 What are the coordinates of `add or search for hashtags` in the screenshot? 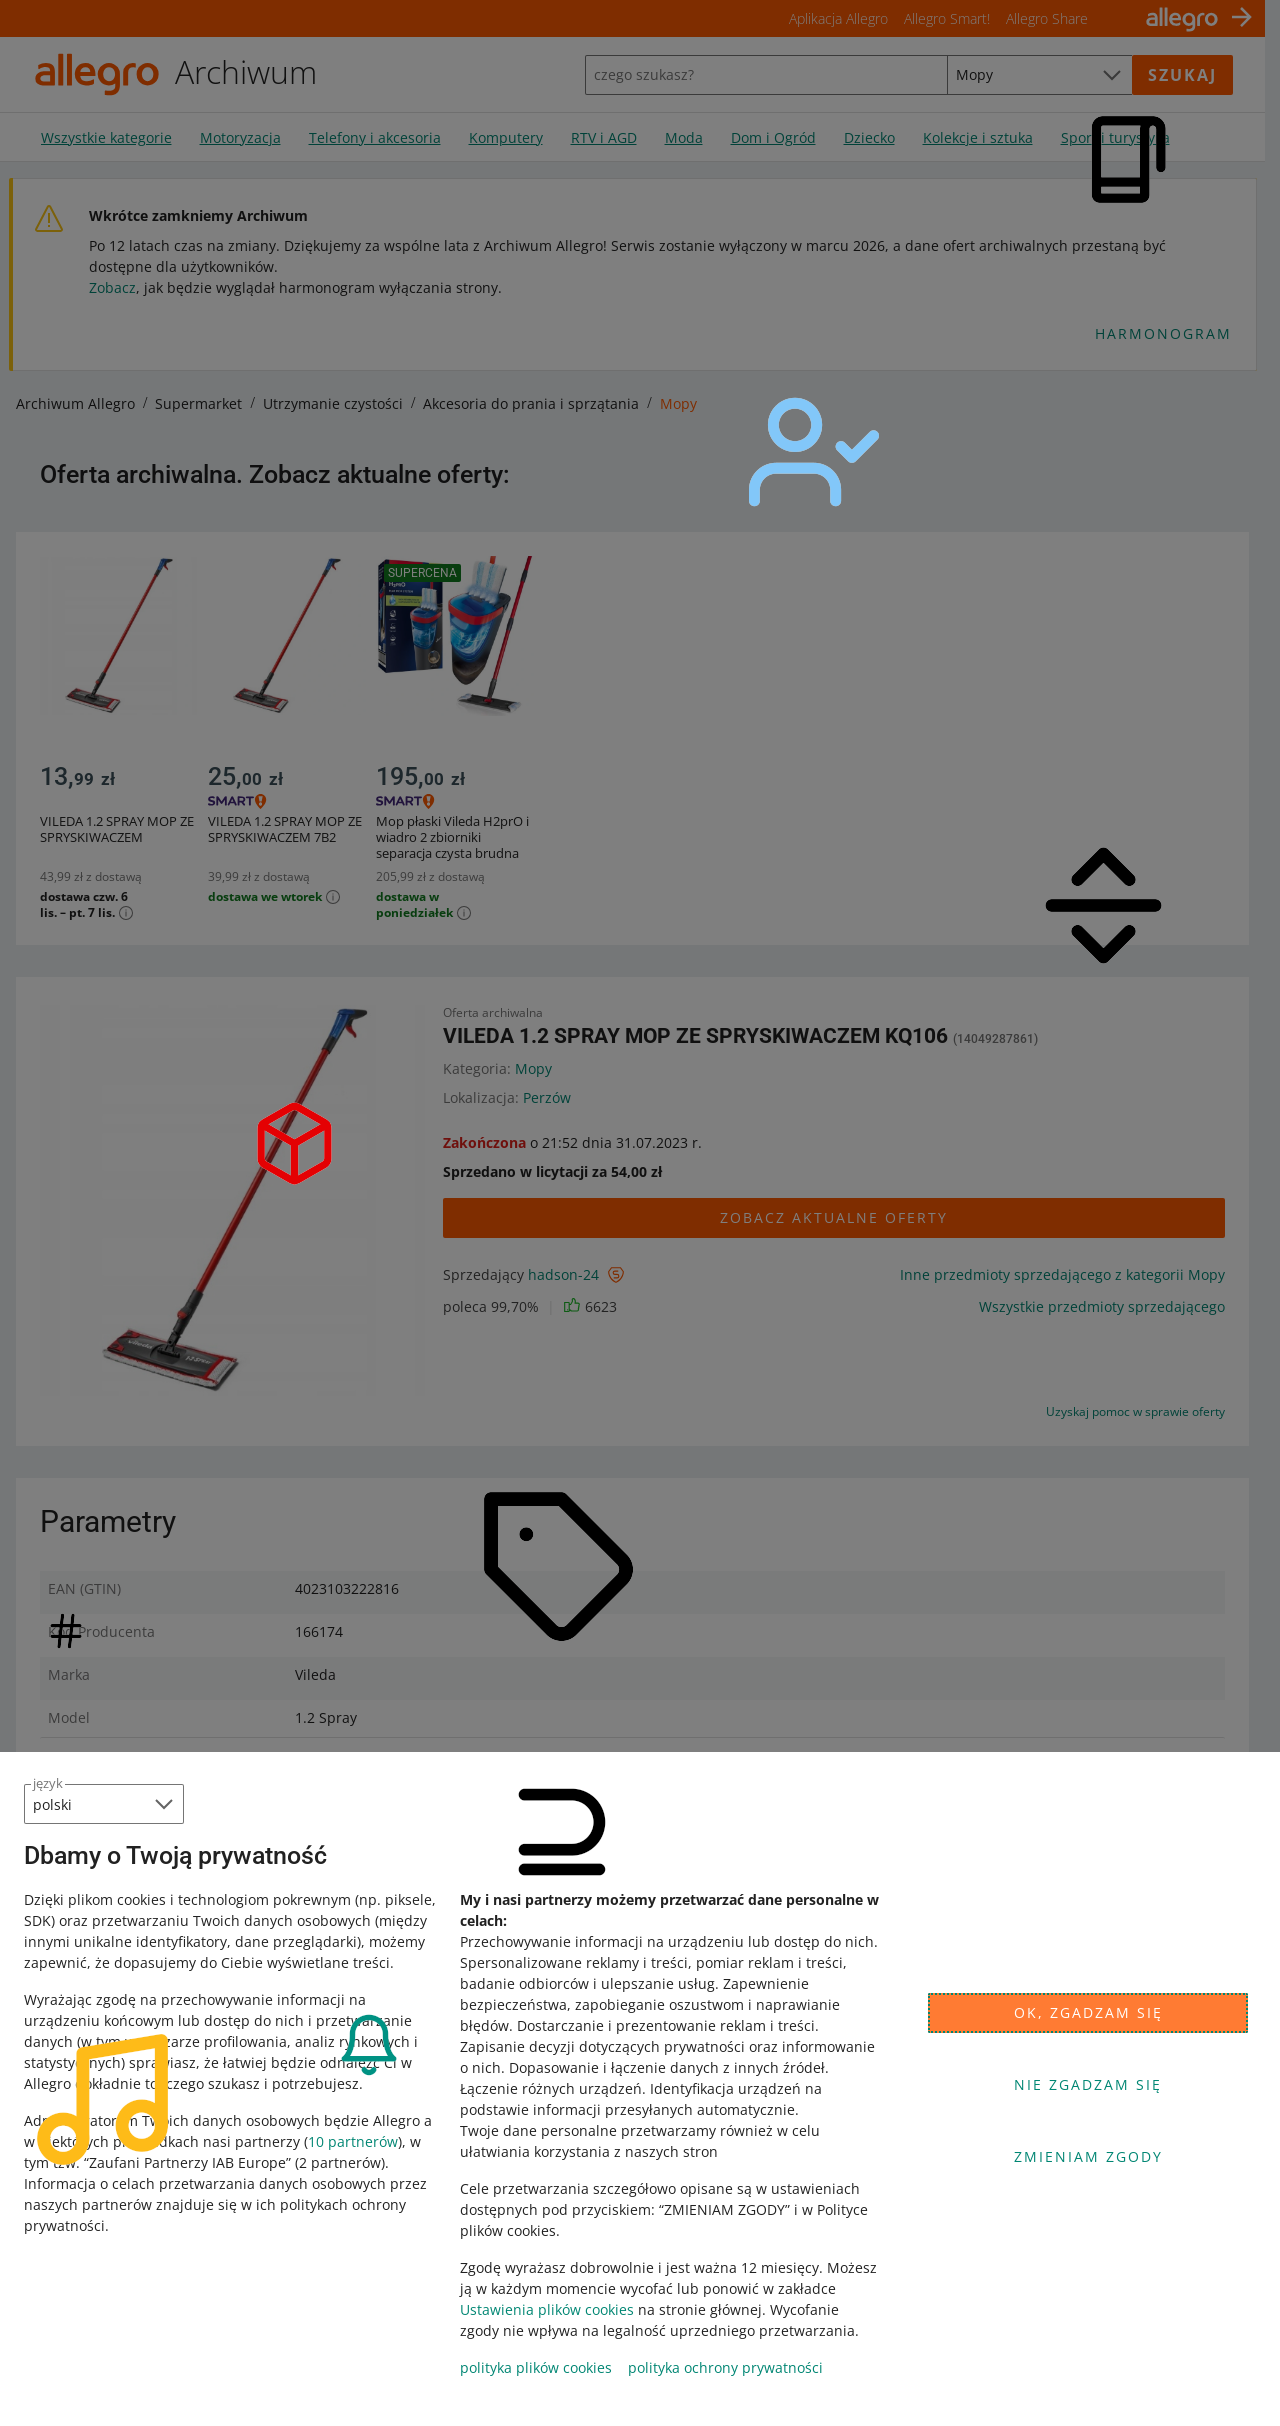 It's located at (66, 1631).